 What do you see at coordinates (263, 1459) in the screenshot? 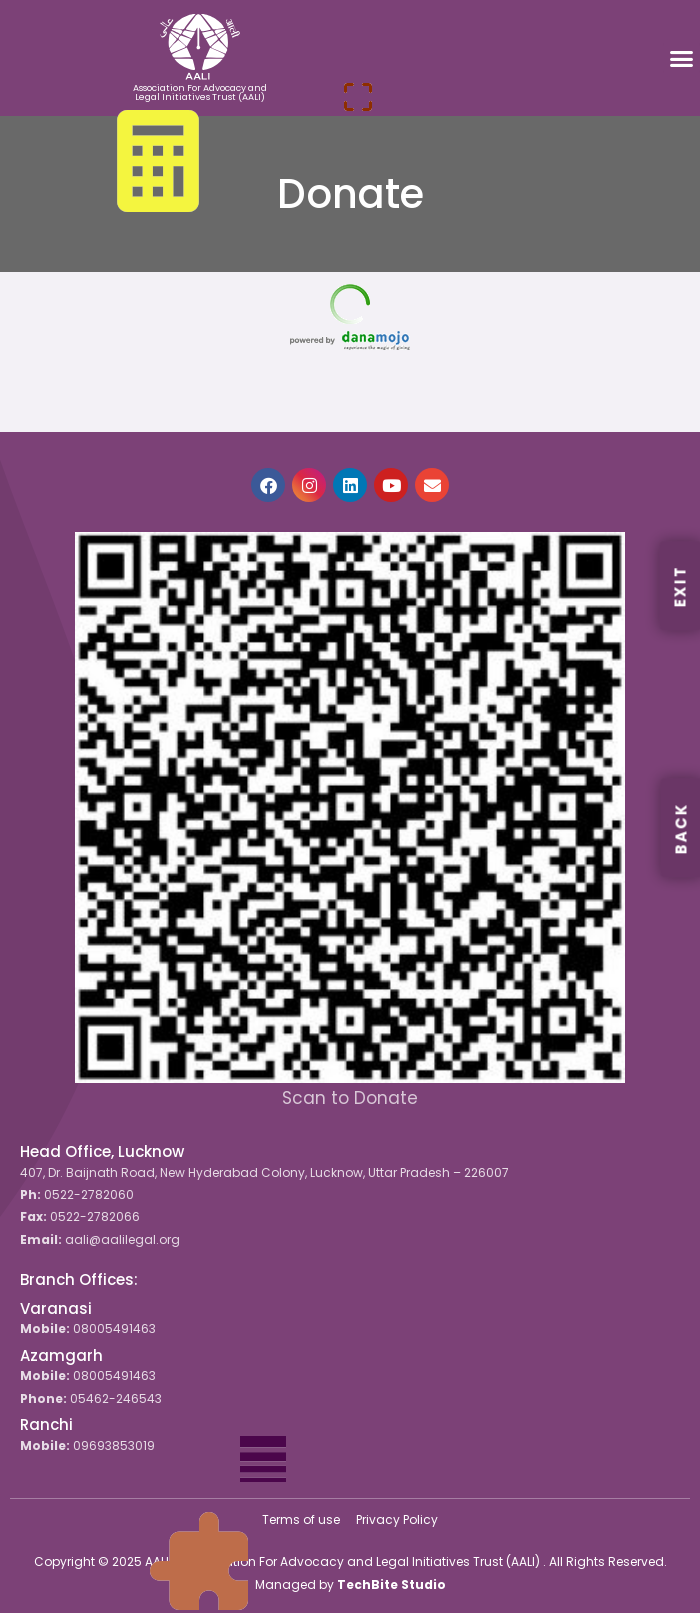
I see `adjust line or stroke thickness` at bounding box center [263, 1459].